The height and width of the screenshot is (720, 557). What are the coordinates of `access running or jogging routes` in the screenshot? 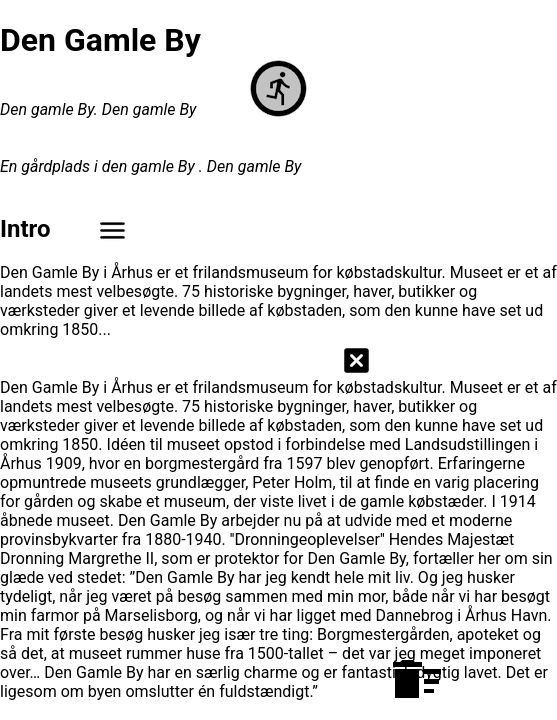 It's located at (278, 88).